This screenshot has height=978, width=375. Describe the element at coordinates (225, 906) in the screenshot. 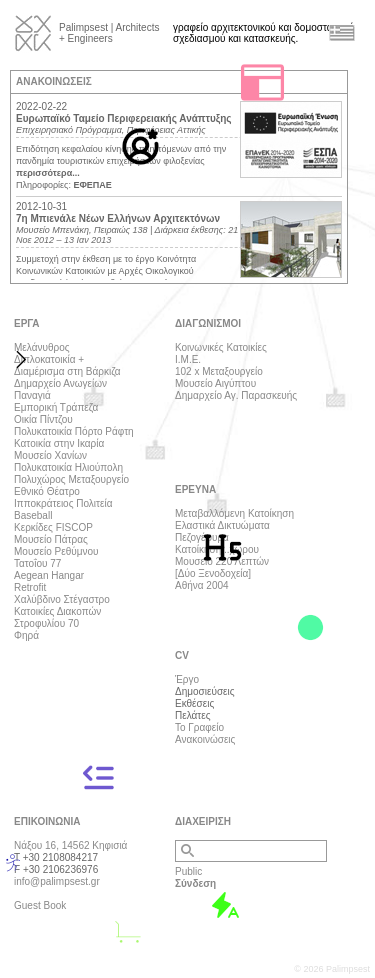

I see `enable auto-flash mode for camera` at that location.